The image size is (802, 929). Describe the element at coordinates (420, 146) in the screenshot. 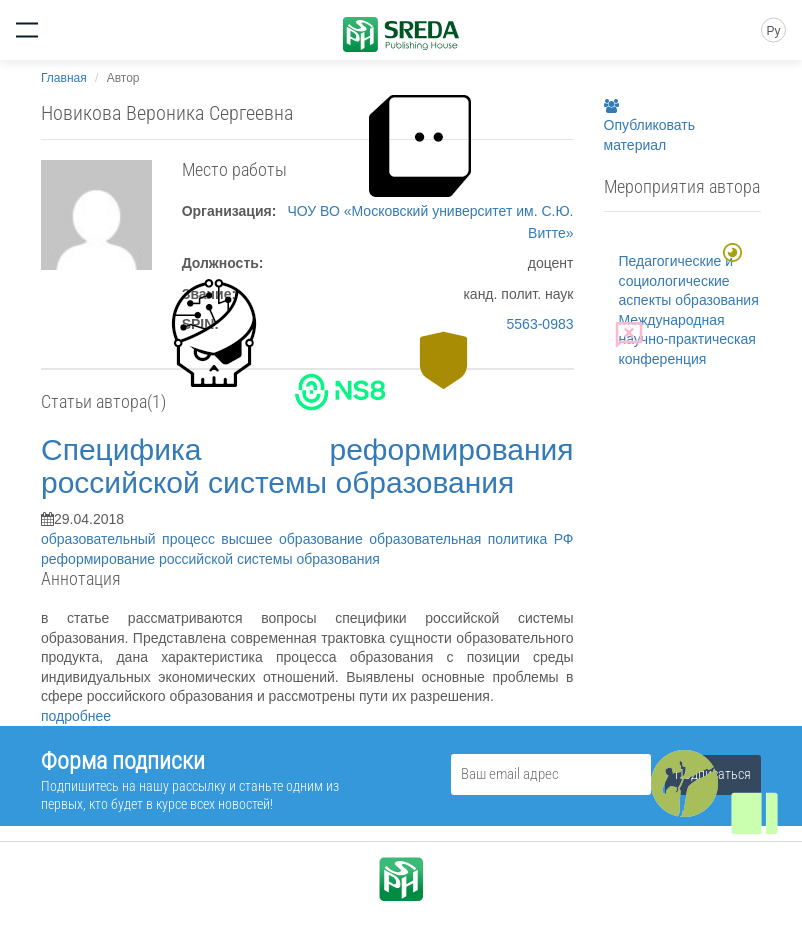

I see `BentoML platform logo` at that location.